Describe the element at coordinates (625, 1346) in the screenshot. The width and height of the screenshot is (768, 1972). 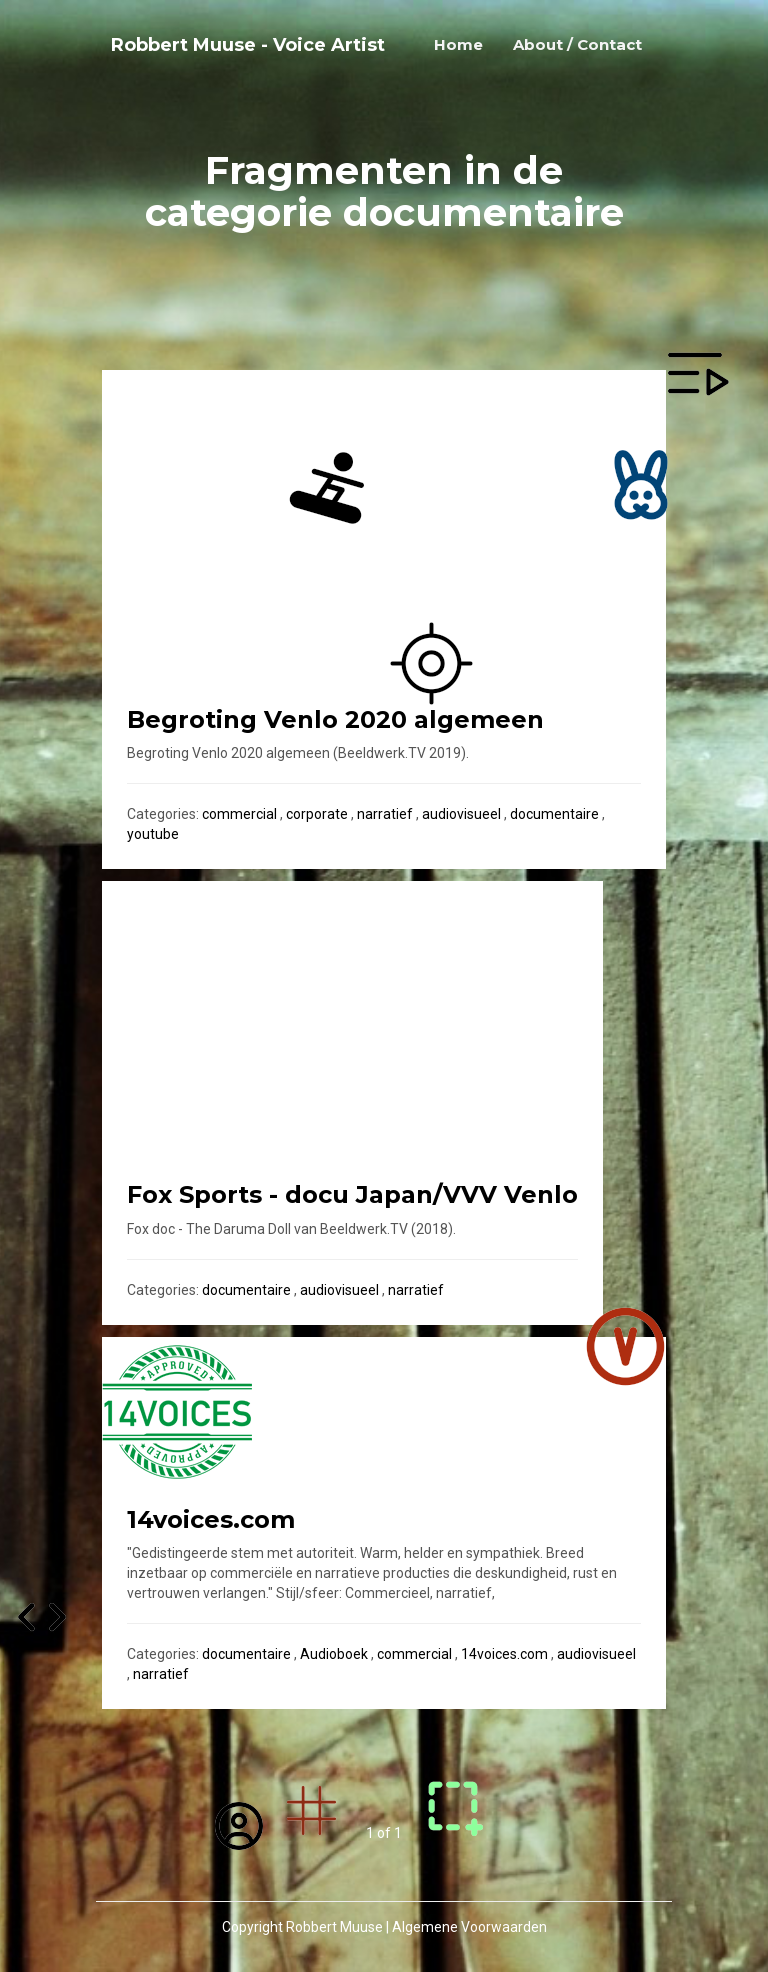
I see `indicates a verified status or account` at that location.